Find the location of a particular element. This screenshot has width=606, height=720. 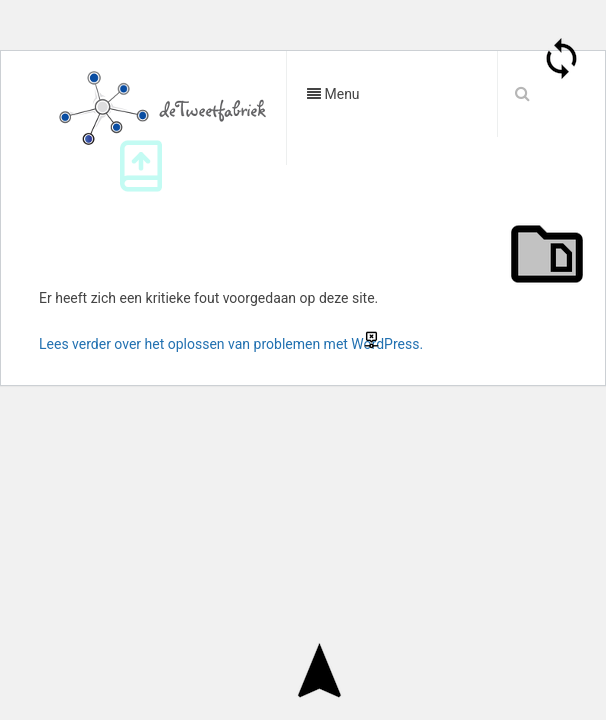

start navigation to destination is located at coordinates (319, 671).